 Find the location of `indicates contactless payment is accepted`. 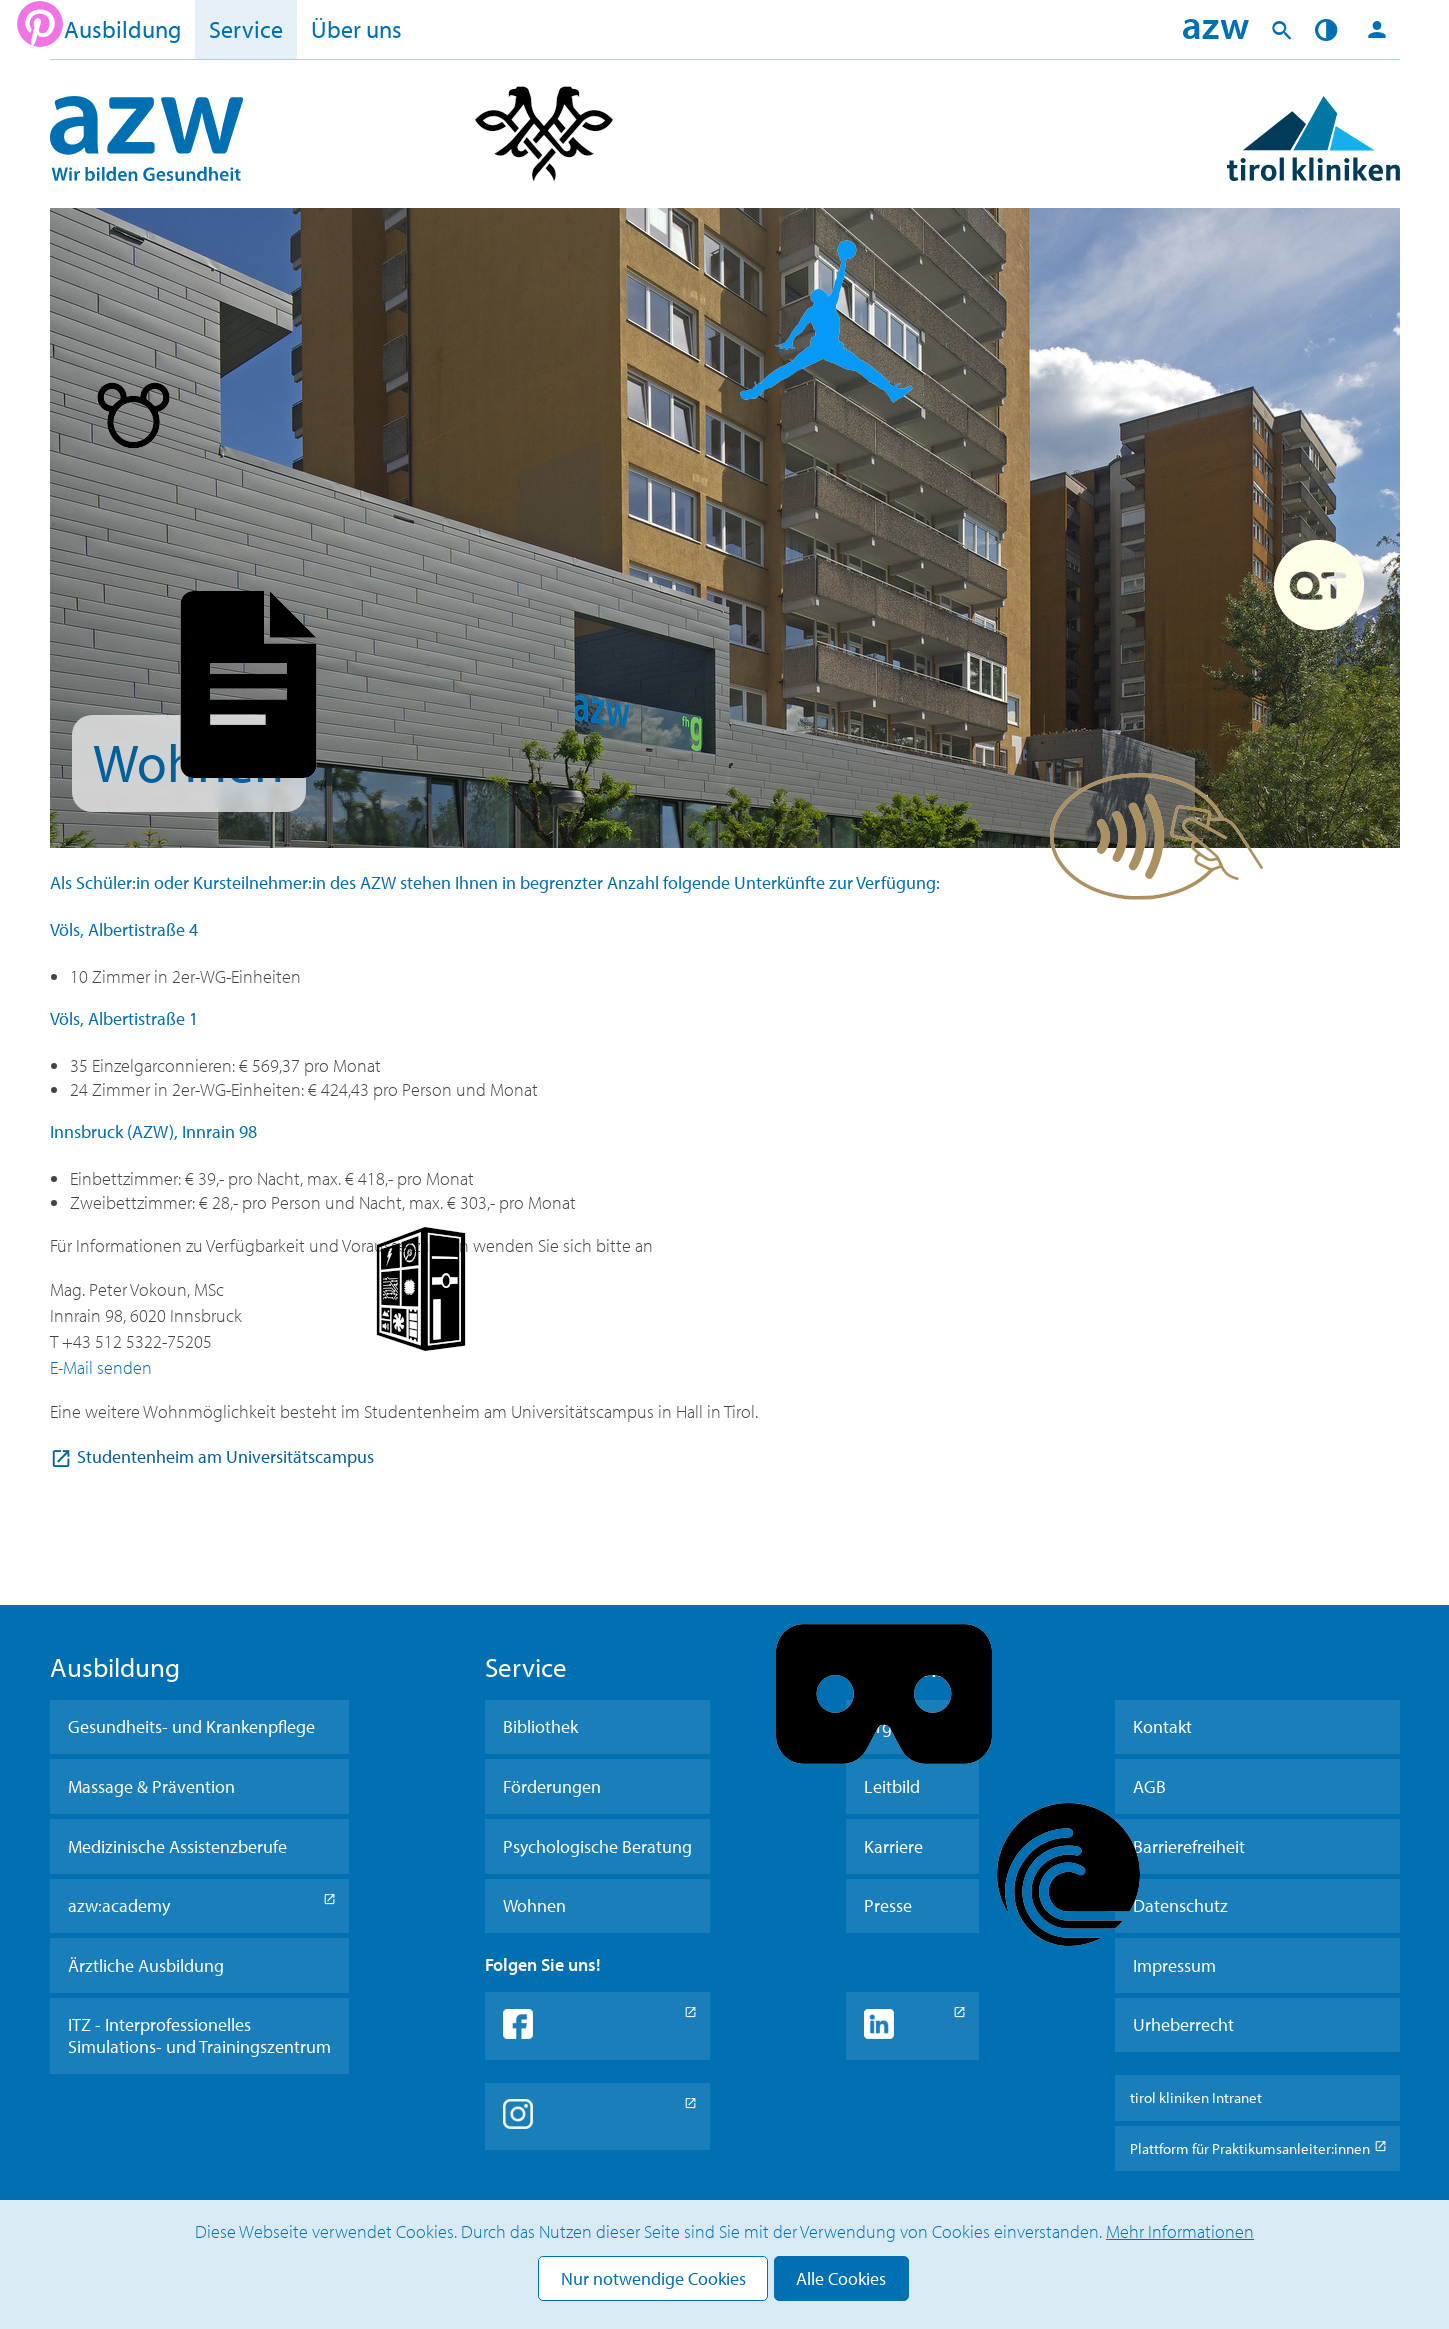

indicates contactless payment is accepted is located at coordinates (1156, 836).